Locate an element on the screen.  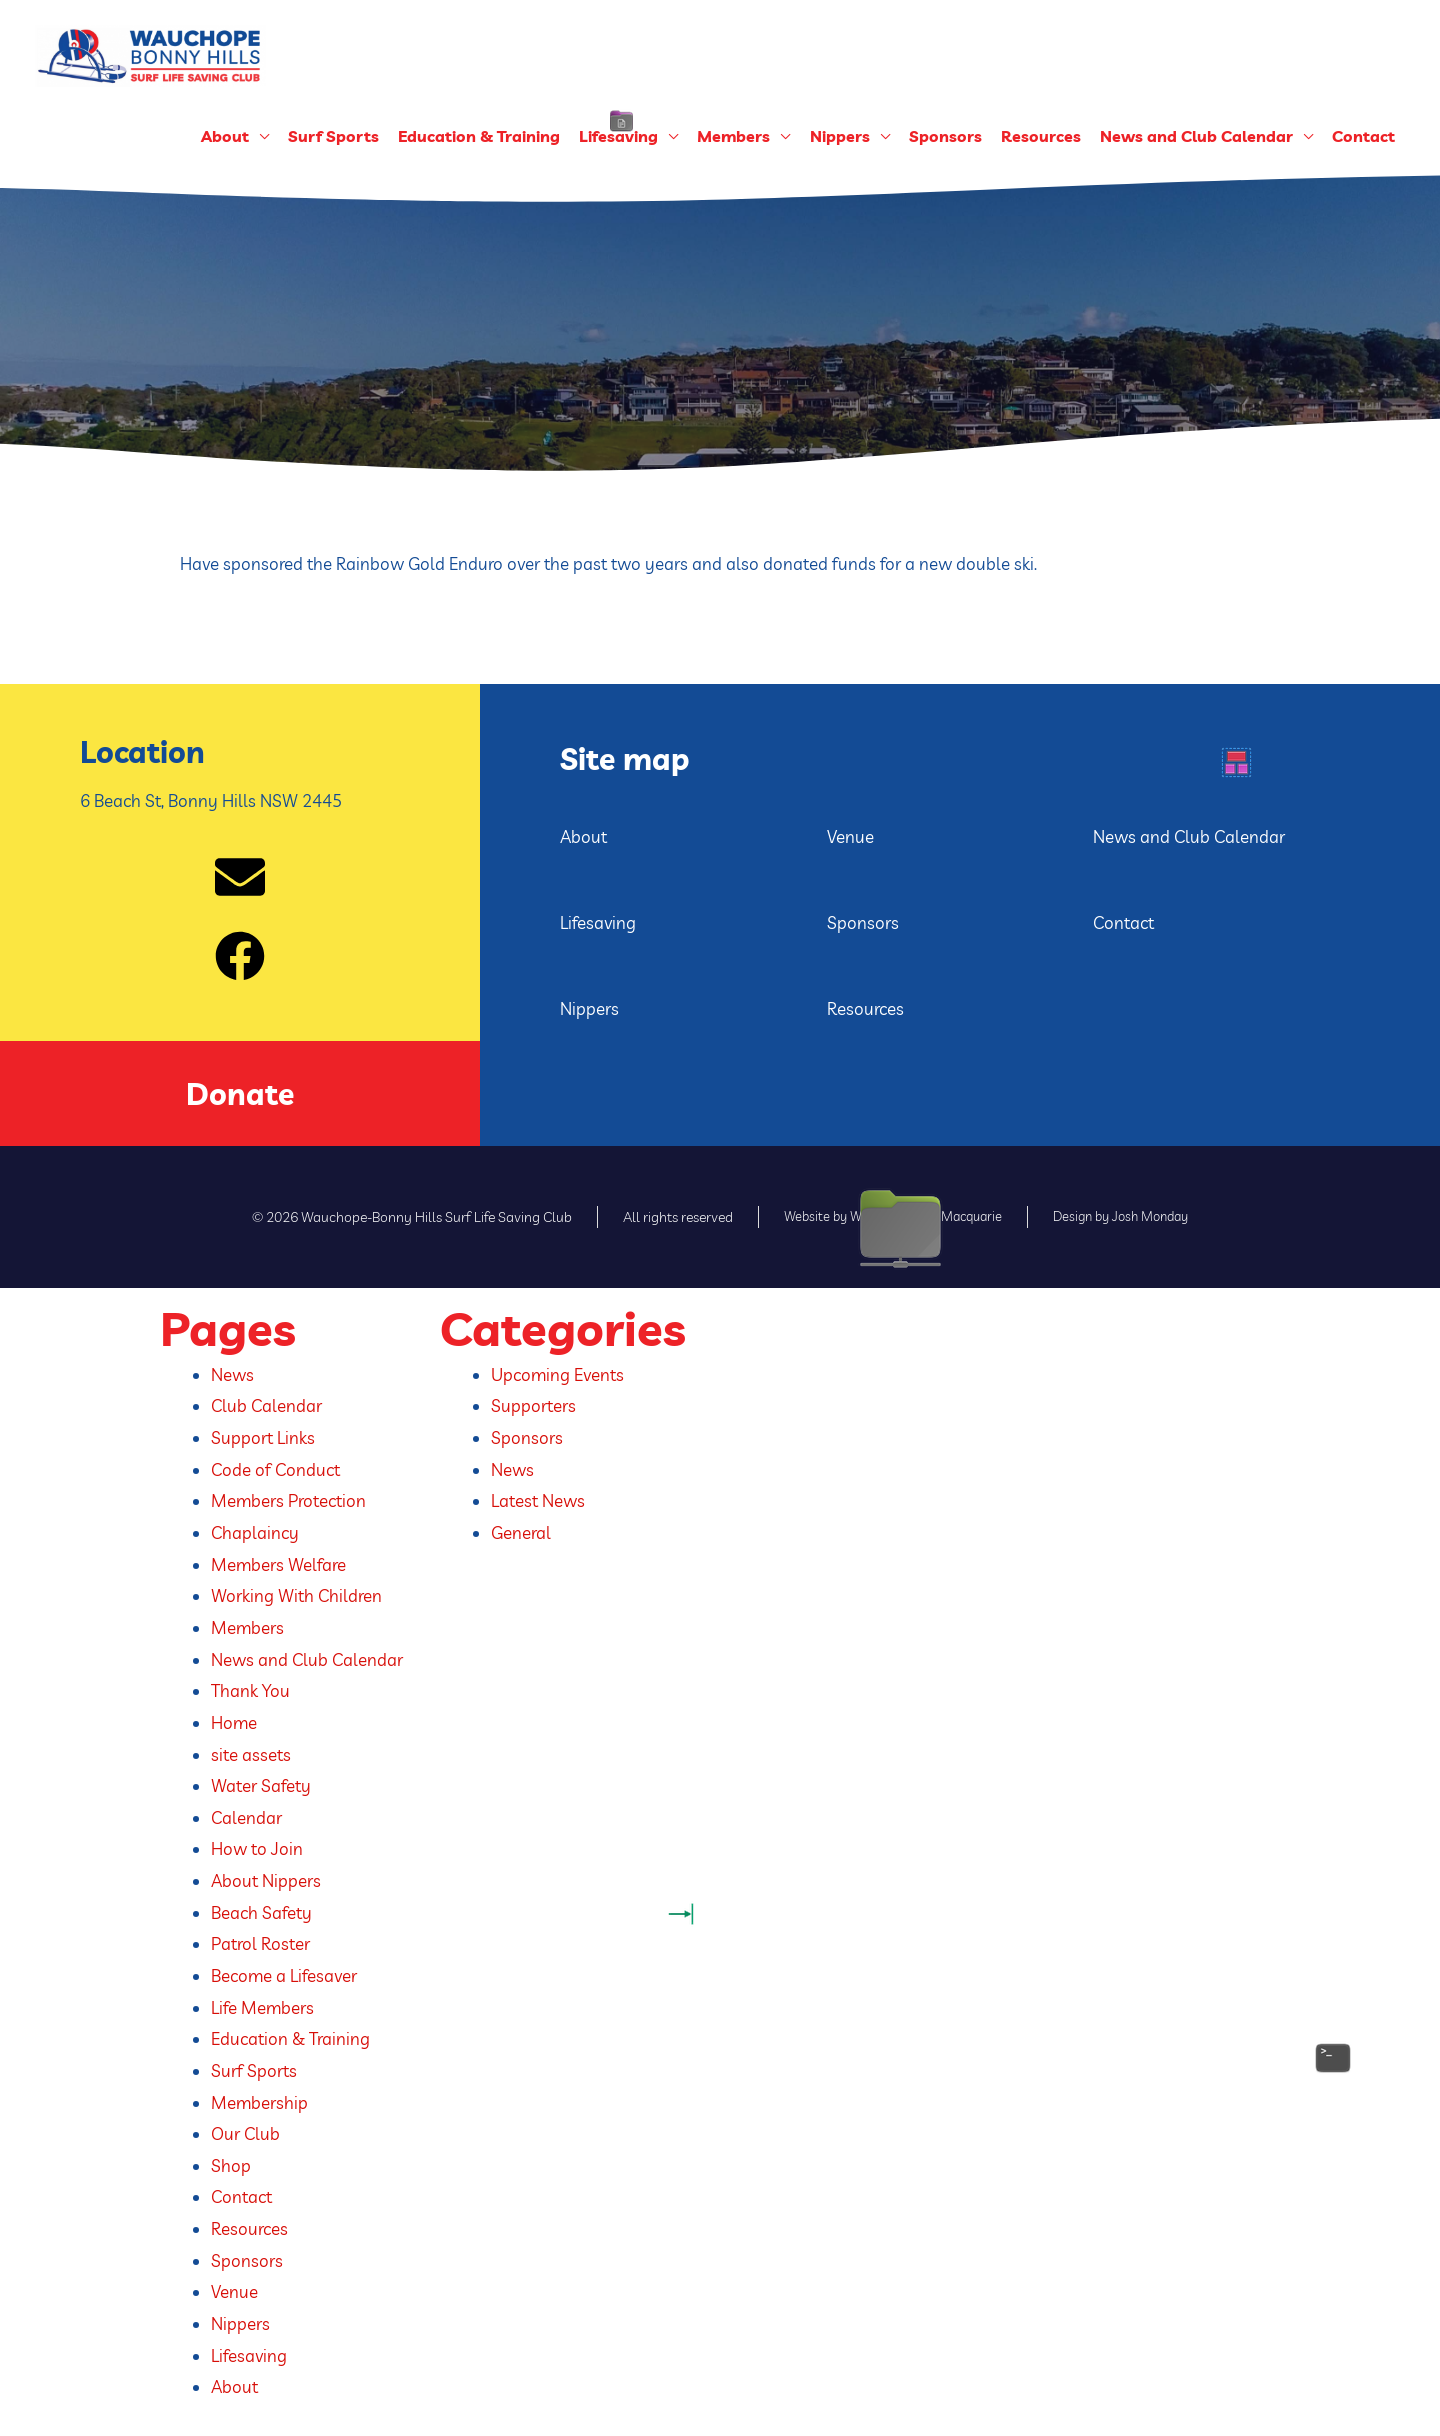
open the terminal or command line is located at coordinates (1333, 2058).